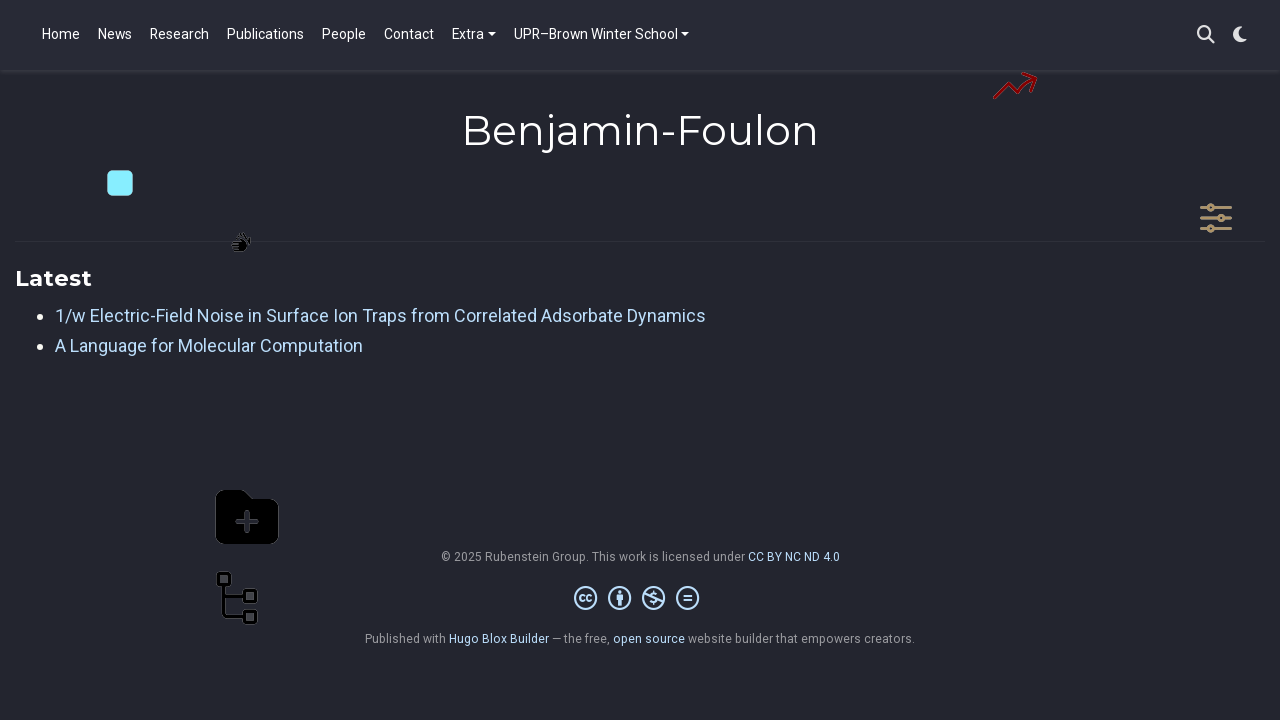  I want to click on stop media playback, so click(120, 183).